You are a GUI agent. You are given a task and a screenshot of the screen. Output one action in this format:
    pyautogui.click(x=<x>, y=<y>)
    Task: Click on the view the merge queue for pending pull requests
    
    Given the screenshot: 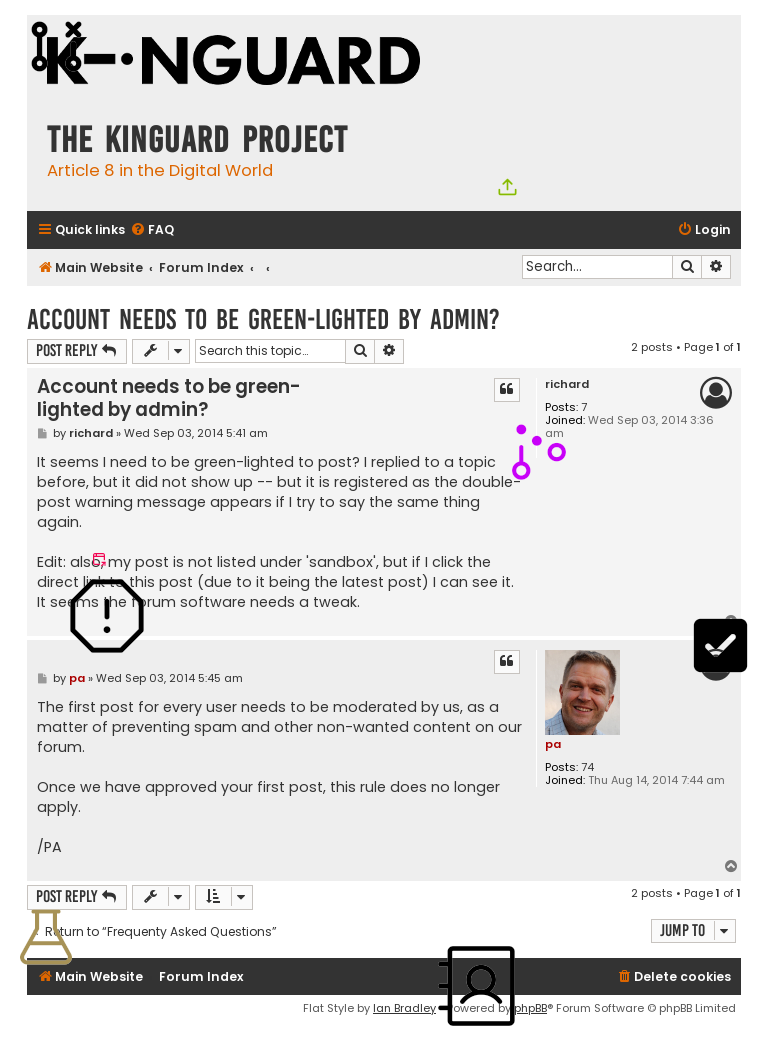 What is the action you would take?
    pyautogui.click(x=539, y=450)
    